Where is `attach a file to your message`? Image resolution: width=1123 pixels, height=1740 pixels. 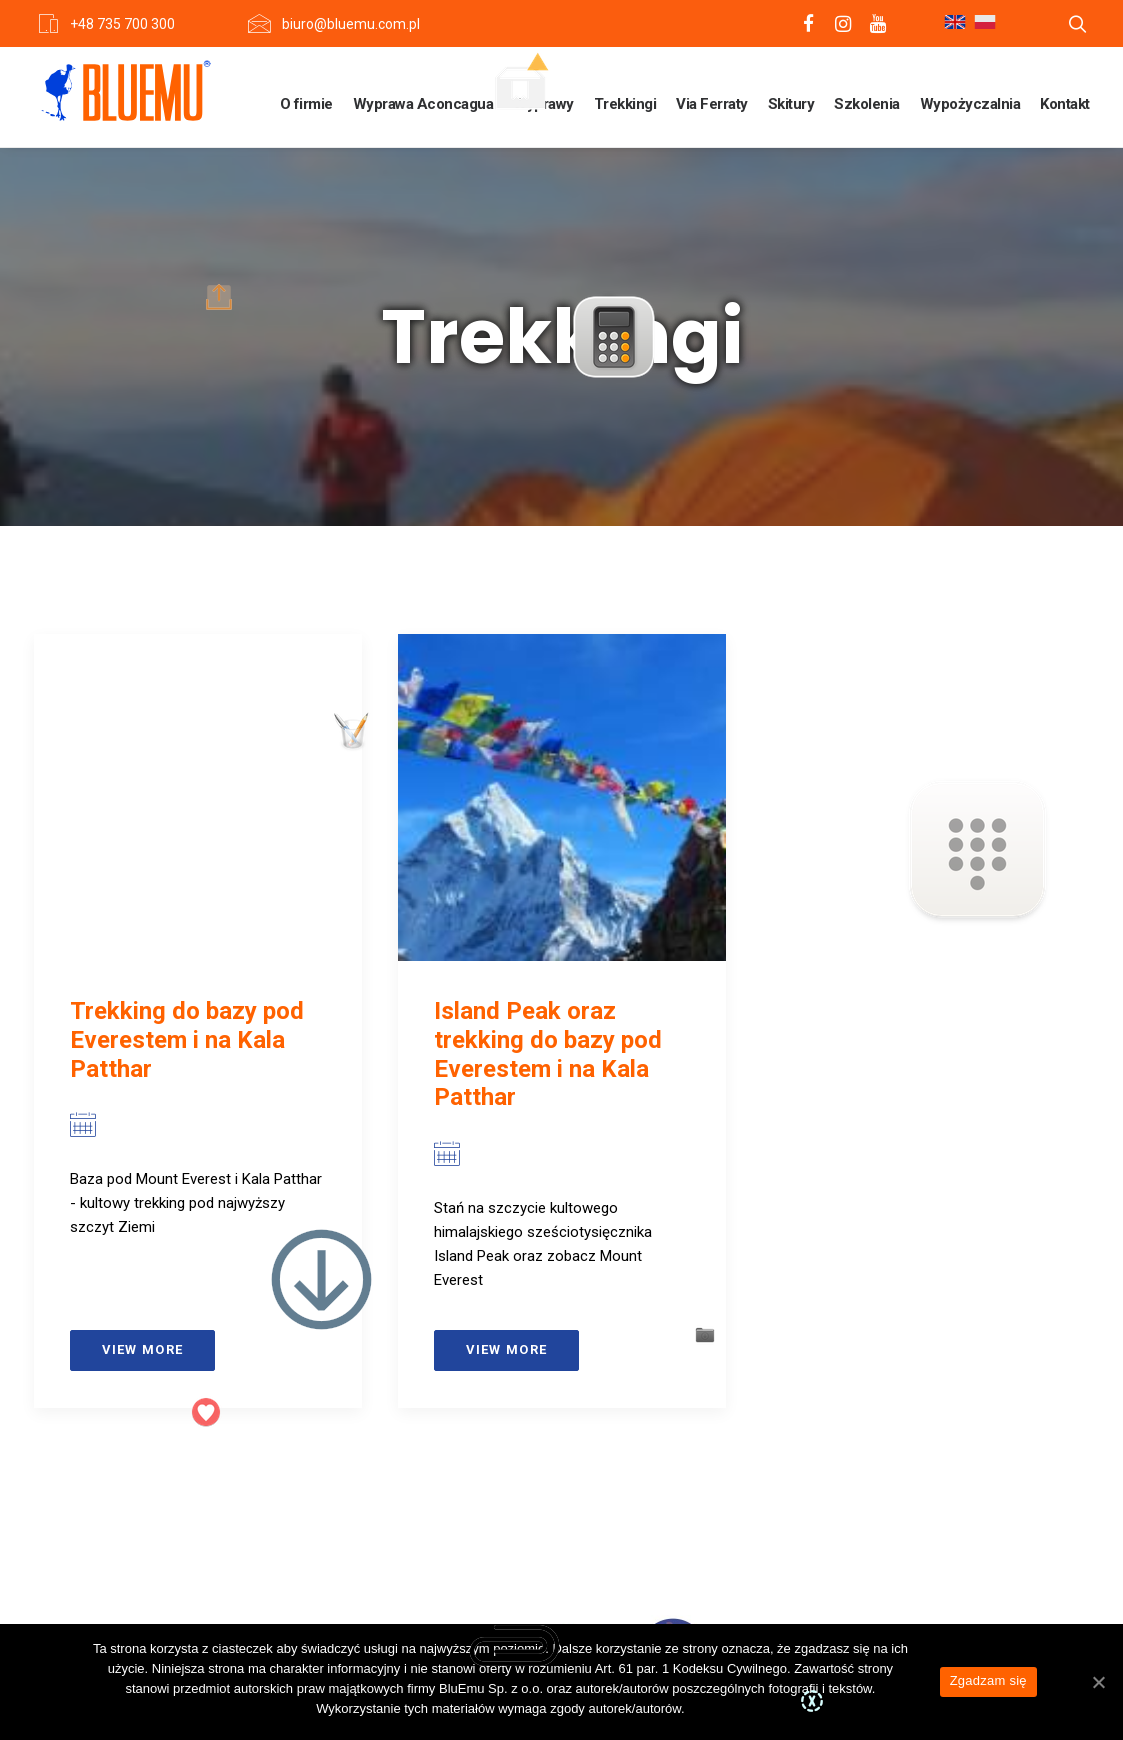 attach a file to your message is located at coordinates (514, 1645).